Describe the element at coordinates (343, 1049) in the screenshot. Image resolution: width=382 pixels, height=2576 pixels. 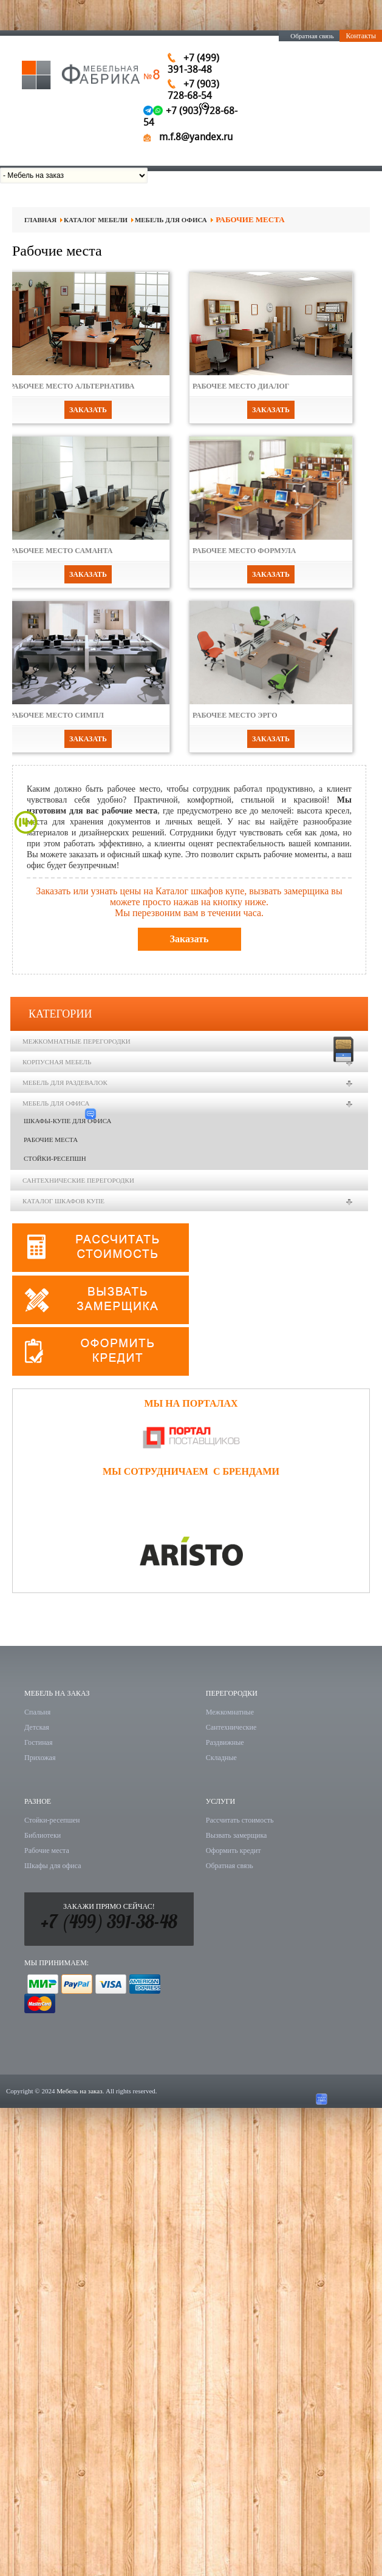
I see `access removable storage device` at that location.